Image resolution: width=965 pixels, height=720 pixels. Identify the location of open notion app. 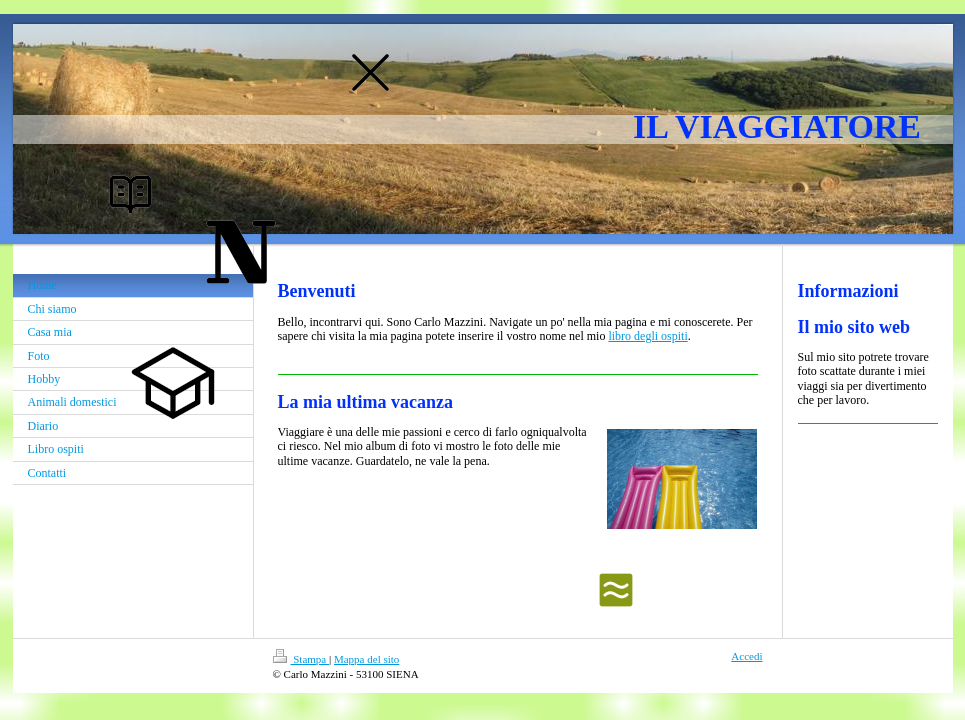
(241, 252).